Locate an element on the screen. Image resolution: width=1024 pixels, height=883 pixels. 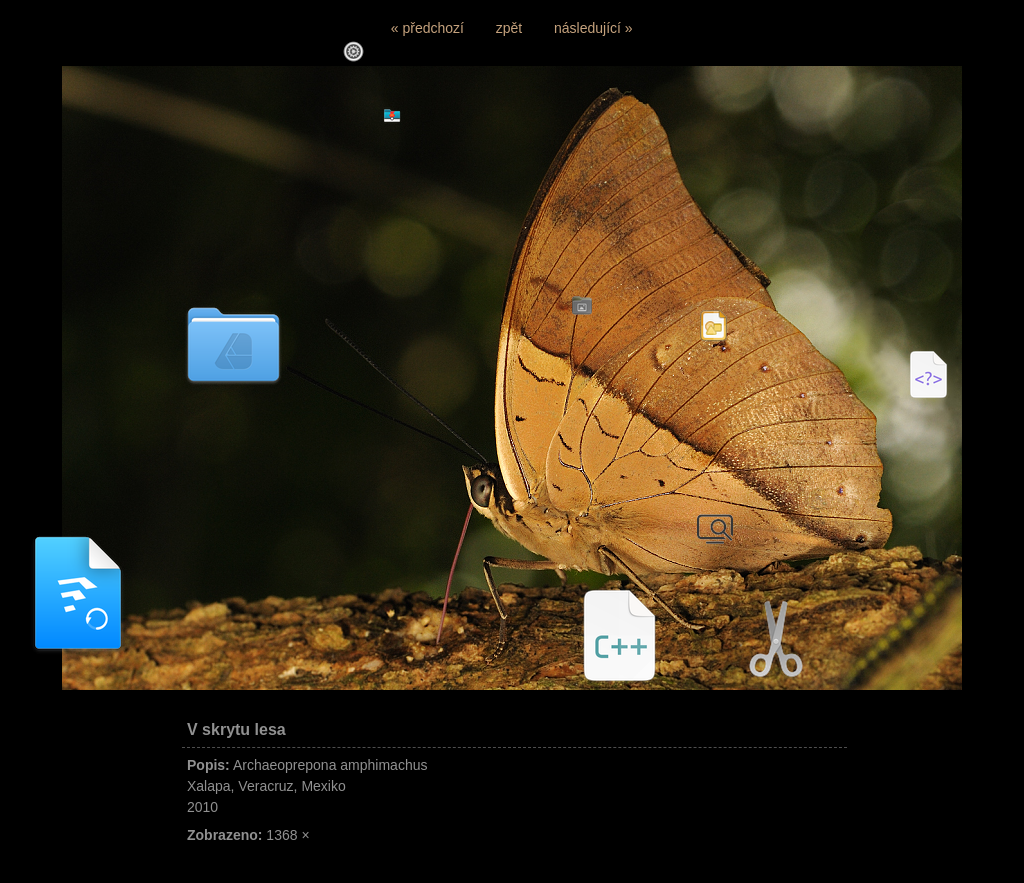
indicates a PHP script or code file is located at coordinates (928, 374).